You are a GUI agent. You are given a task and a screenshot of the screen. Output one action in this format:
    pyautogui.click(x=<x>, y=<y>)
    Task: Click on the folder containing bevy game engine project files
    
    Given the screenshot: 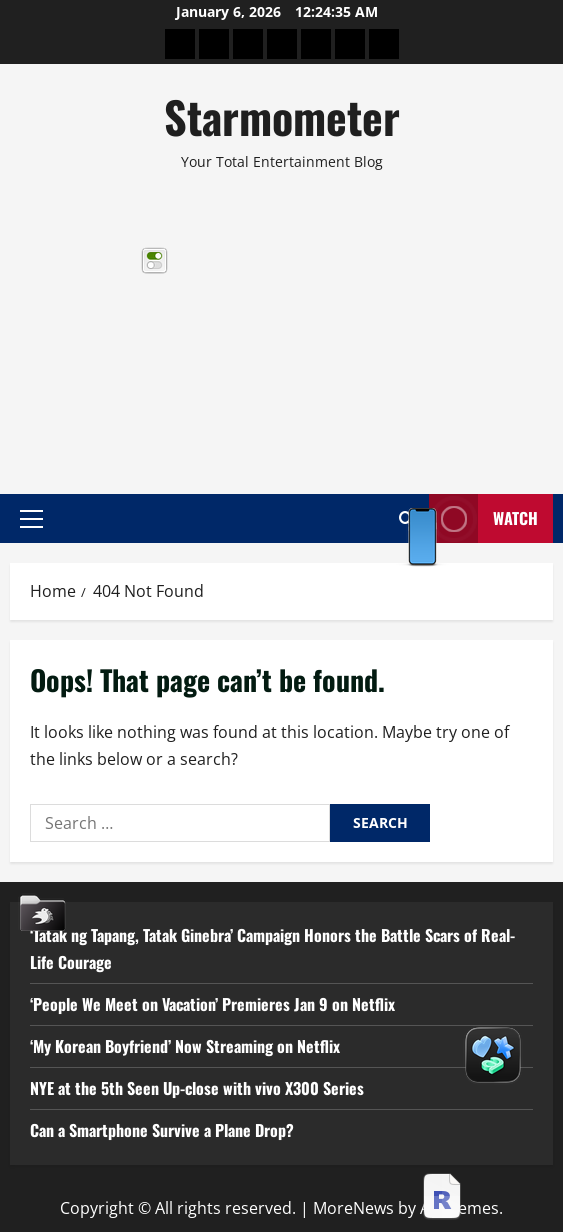 What is the action you would take?
    pyautogui.click(x=42, y=914)
    